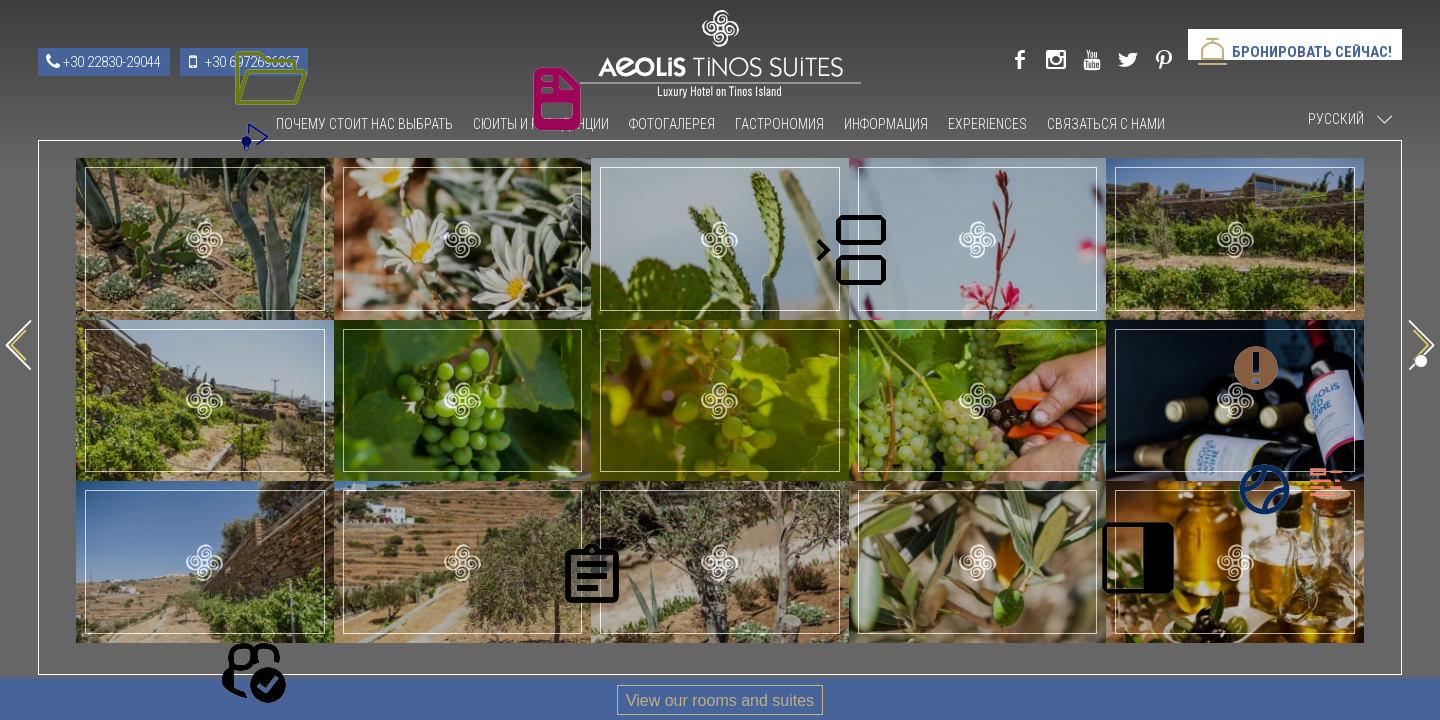 This screenshot has height=720, width=1440. What do you see at coordinates (1326, 482) in the screenshot?
I see `indicates a keyword or reserved word in code` at bounding box center [1326, 482].